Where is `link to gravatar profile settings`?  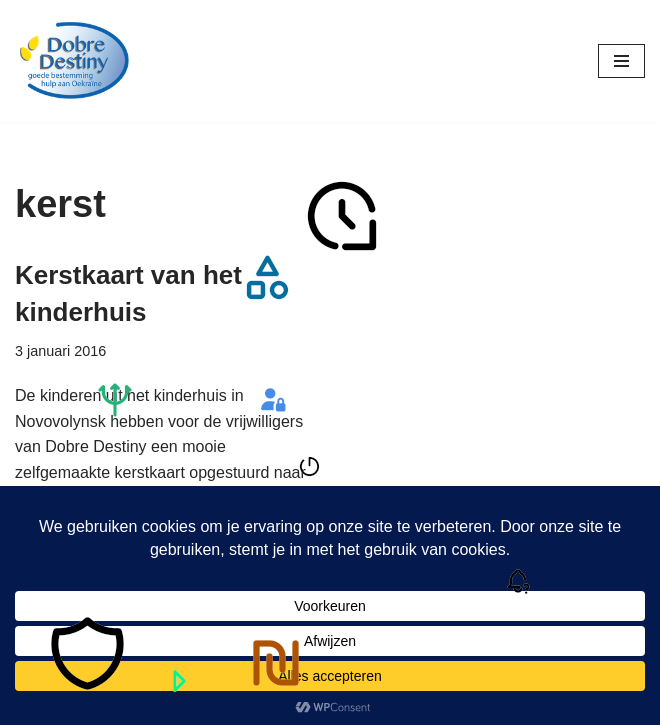
link to gravatar profile settings is located at coordinates (309, 466).